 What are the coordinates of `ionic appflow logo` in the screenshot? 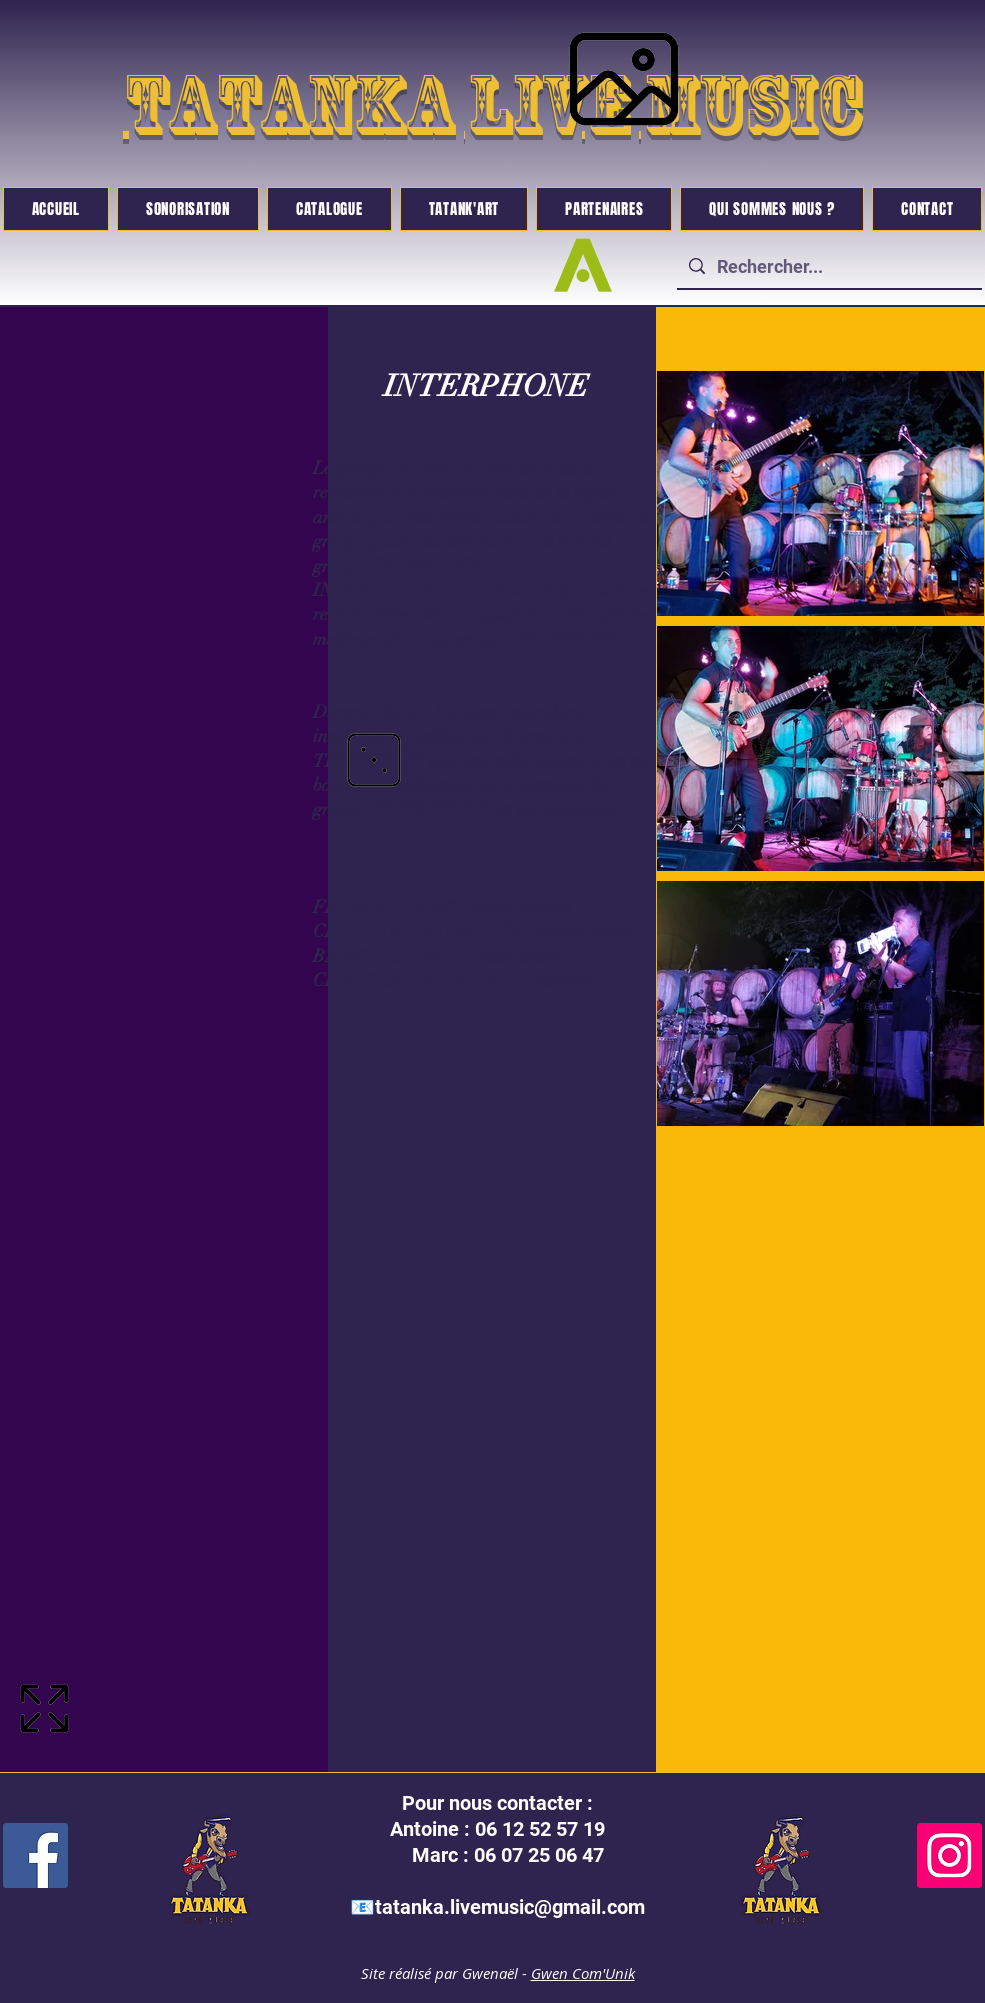 It's located at (583, 265).